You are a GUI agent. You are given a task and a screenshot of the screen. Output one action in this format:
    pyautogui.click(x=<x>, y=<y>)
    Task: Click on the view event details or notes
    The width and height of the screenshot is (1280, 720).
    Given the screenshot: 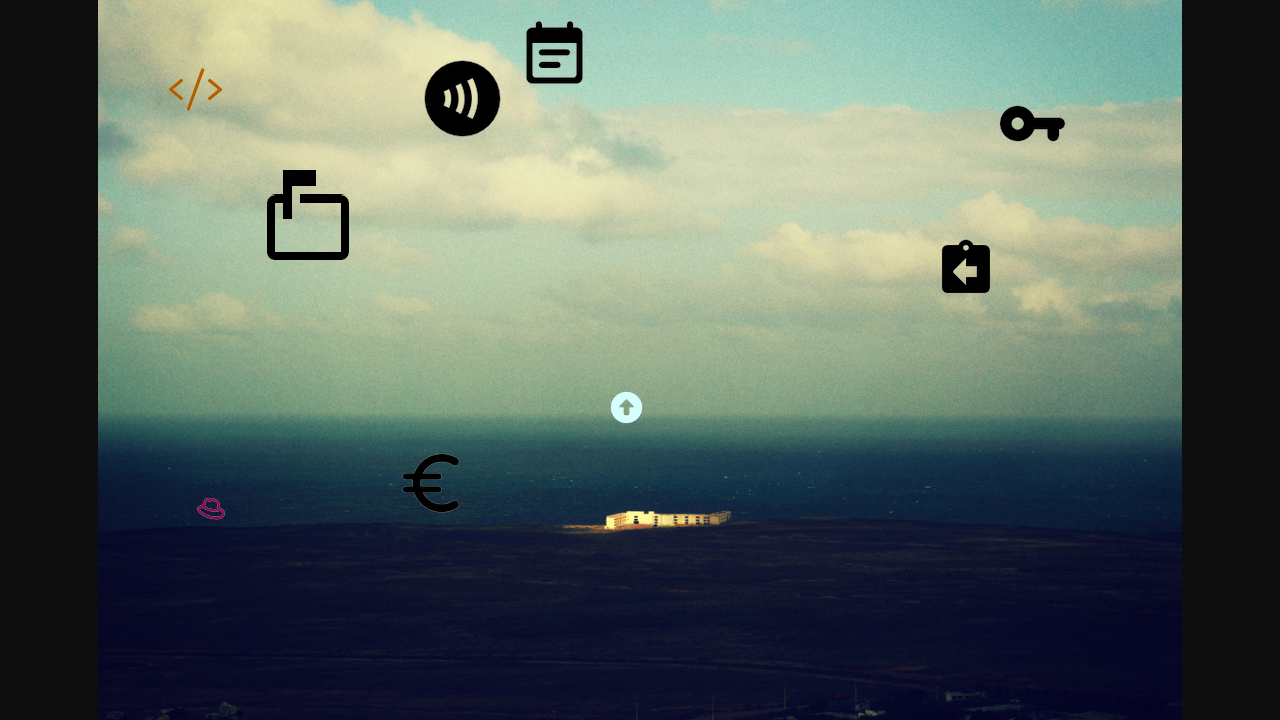 What is the action you would take?
    pyautogui.click(x=554, y=55)
    